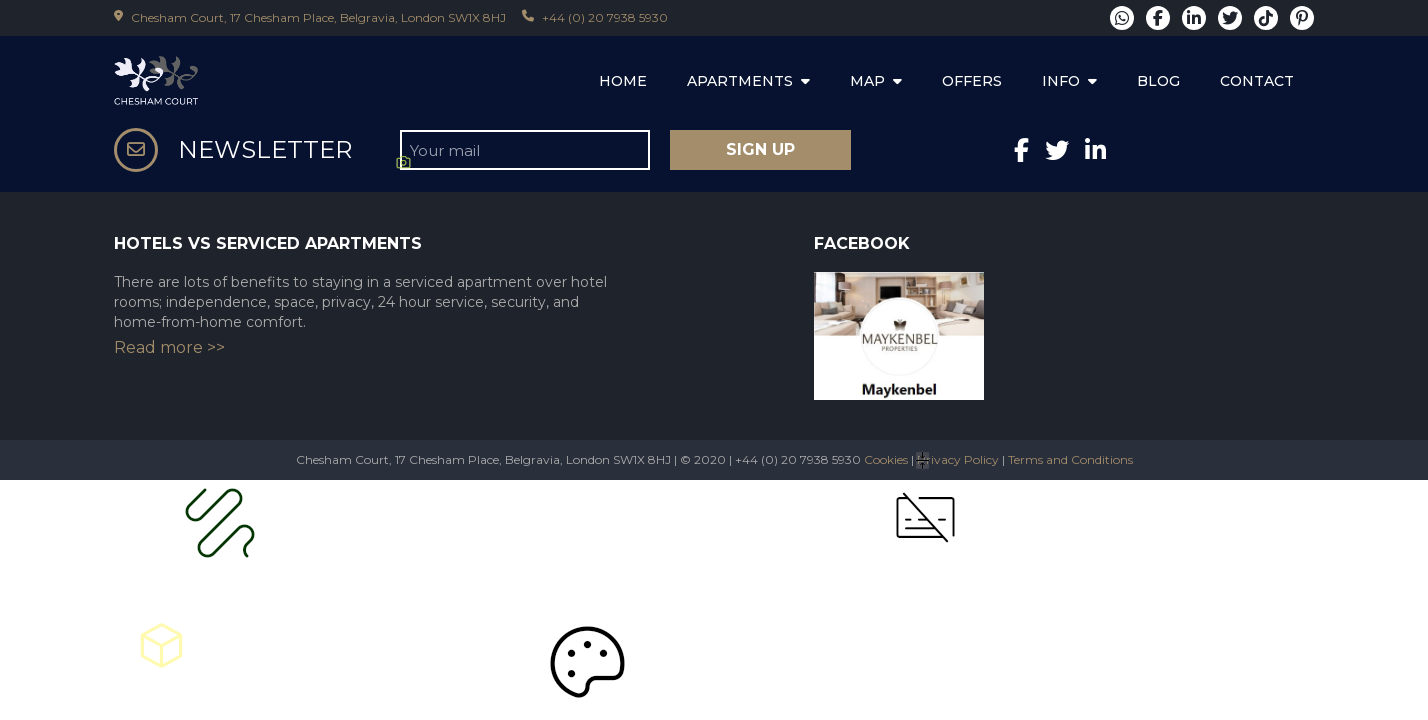 The width and height of the screenshot is (1428, 720). Describe the element at coordinates (161, 645) in the screenshot. I see `view 3D model or object` at that location.